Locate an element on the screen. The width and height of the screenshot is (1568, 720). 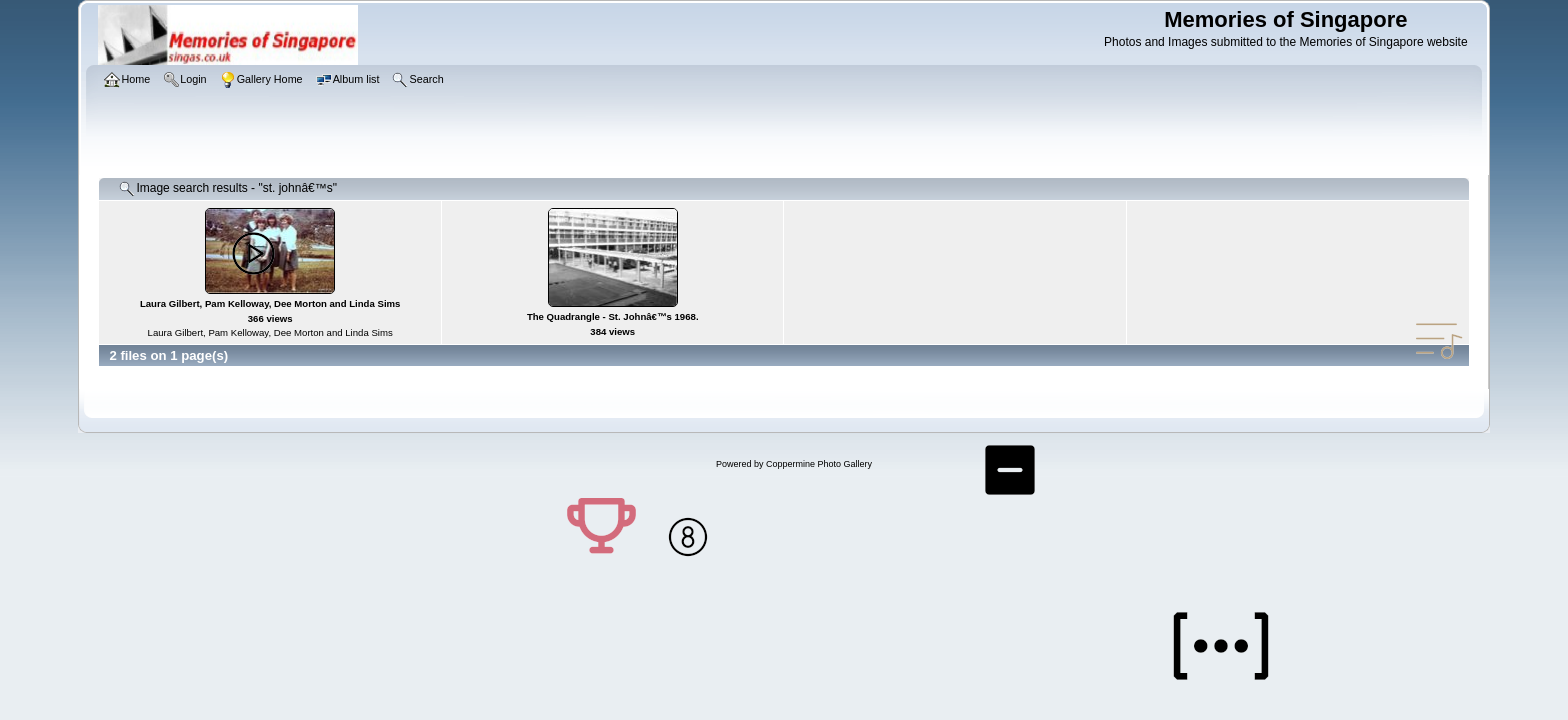
indicates step 8 in a multi-step process is located at coordinates (688, 537).